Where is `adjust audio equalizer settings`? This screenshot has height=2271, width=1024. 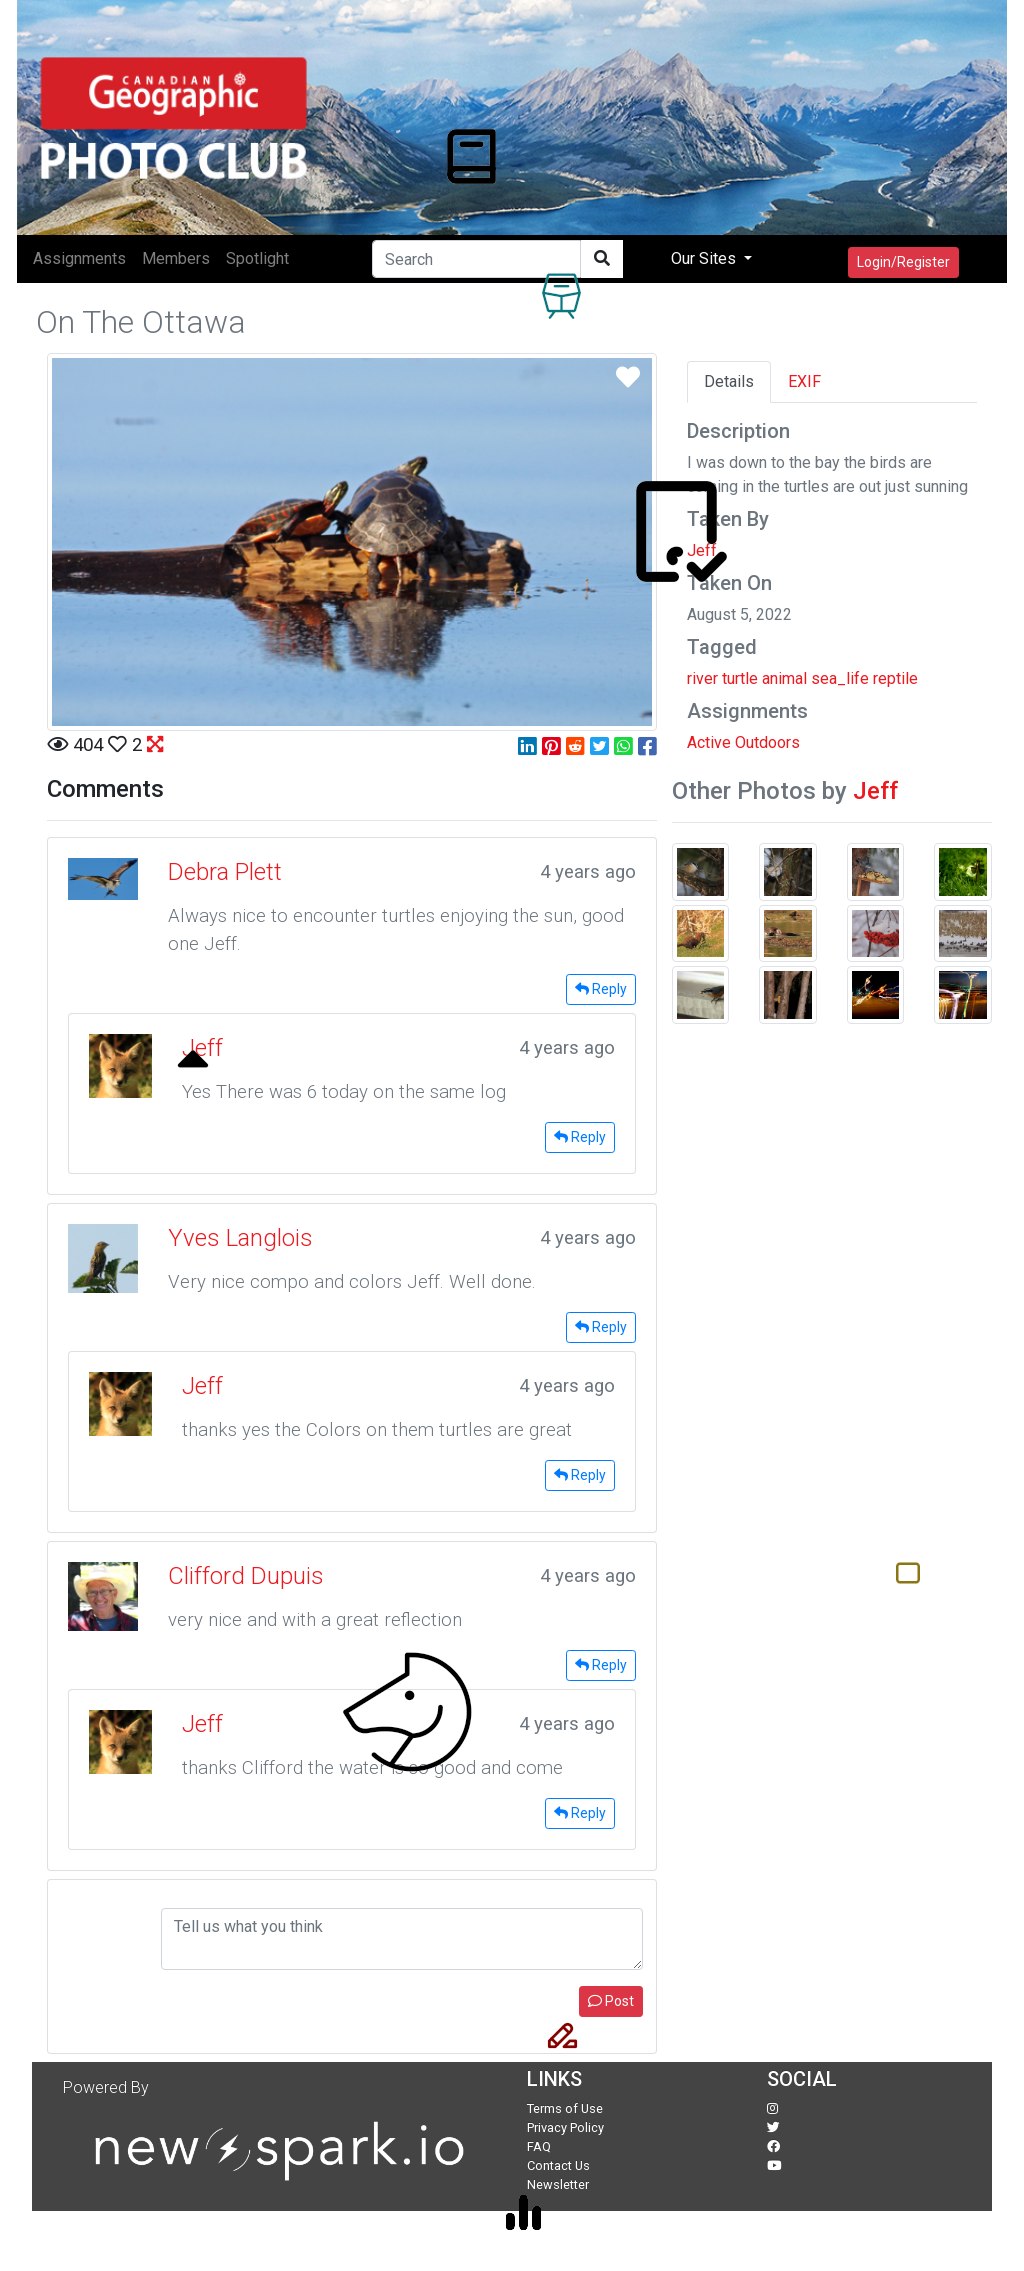
adjust audio equalizer settings is located at coordinates (523, 2212).